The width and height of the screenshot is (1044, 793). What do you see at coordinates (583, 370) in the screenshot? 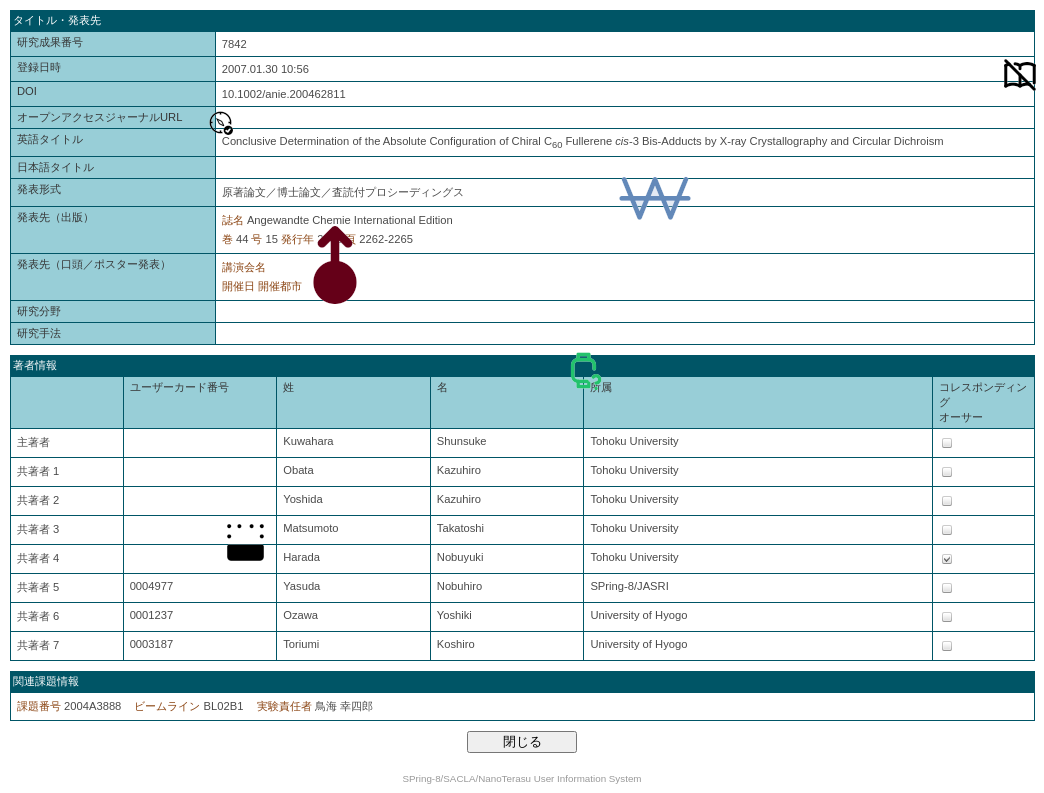
I see `smartwatch help or support` at bounding box center [583, 370].